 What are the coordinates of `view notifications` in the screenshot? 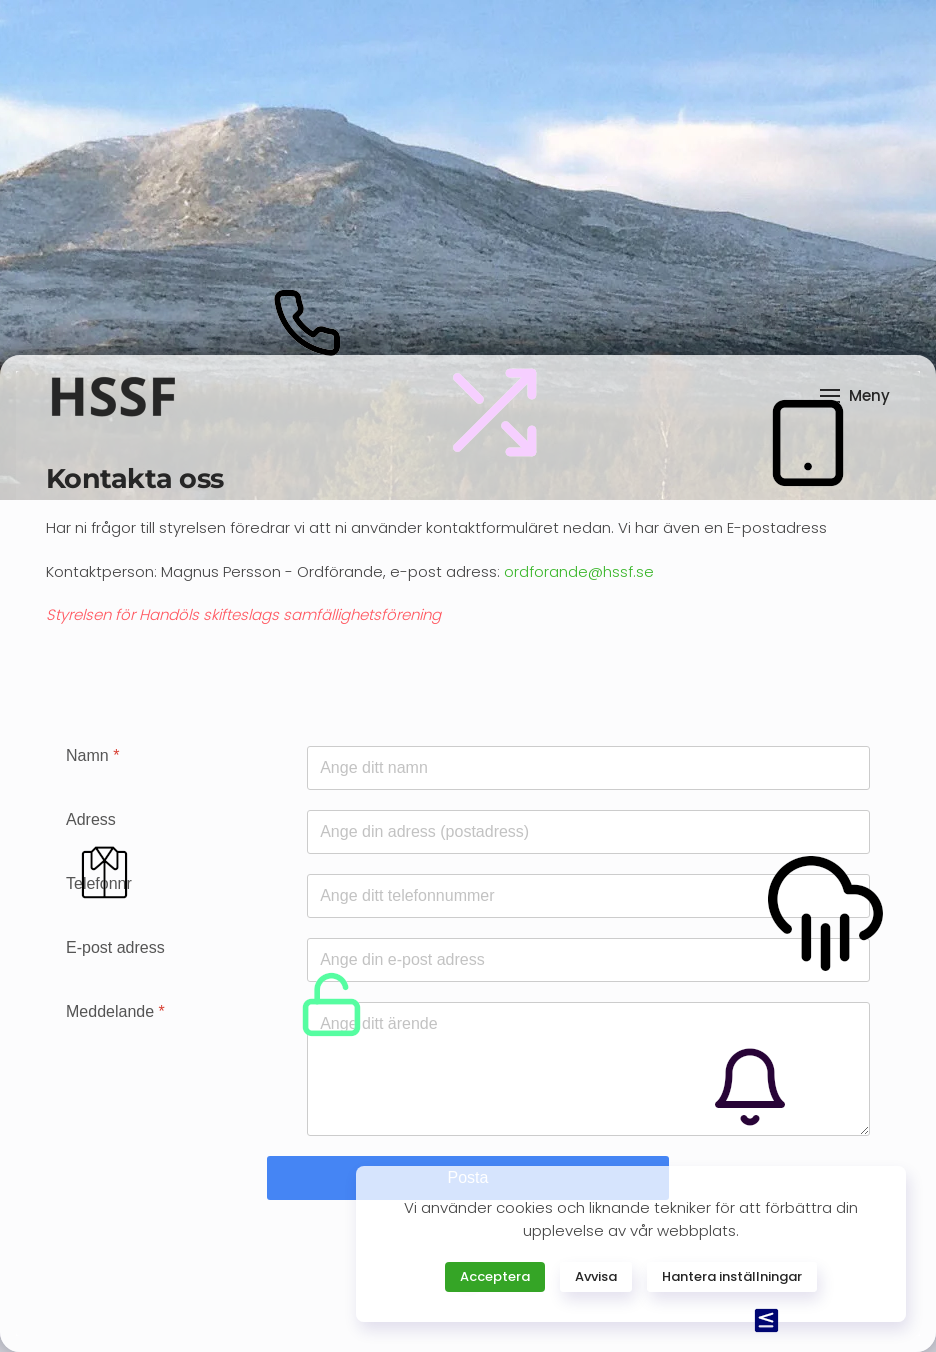 It's located at (750, 1087).